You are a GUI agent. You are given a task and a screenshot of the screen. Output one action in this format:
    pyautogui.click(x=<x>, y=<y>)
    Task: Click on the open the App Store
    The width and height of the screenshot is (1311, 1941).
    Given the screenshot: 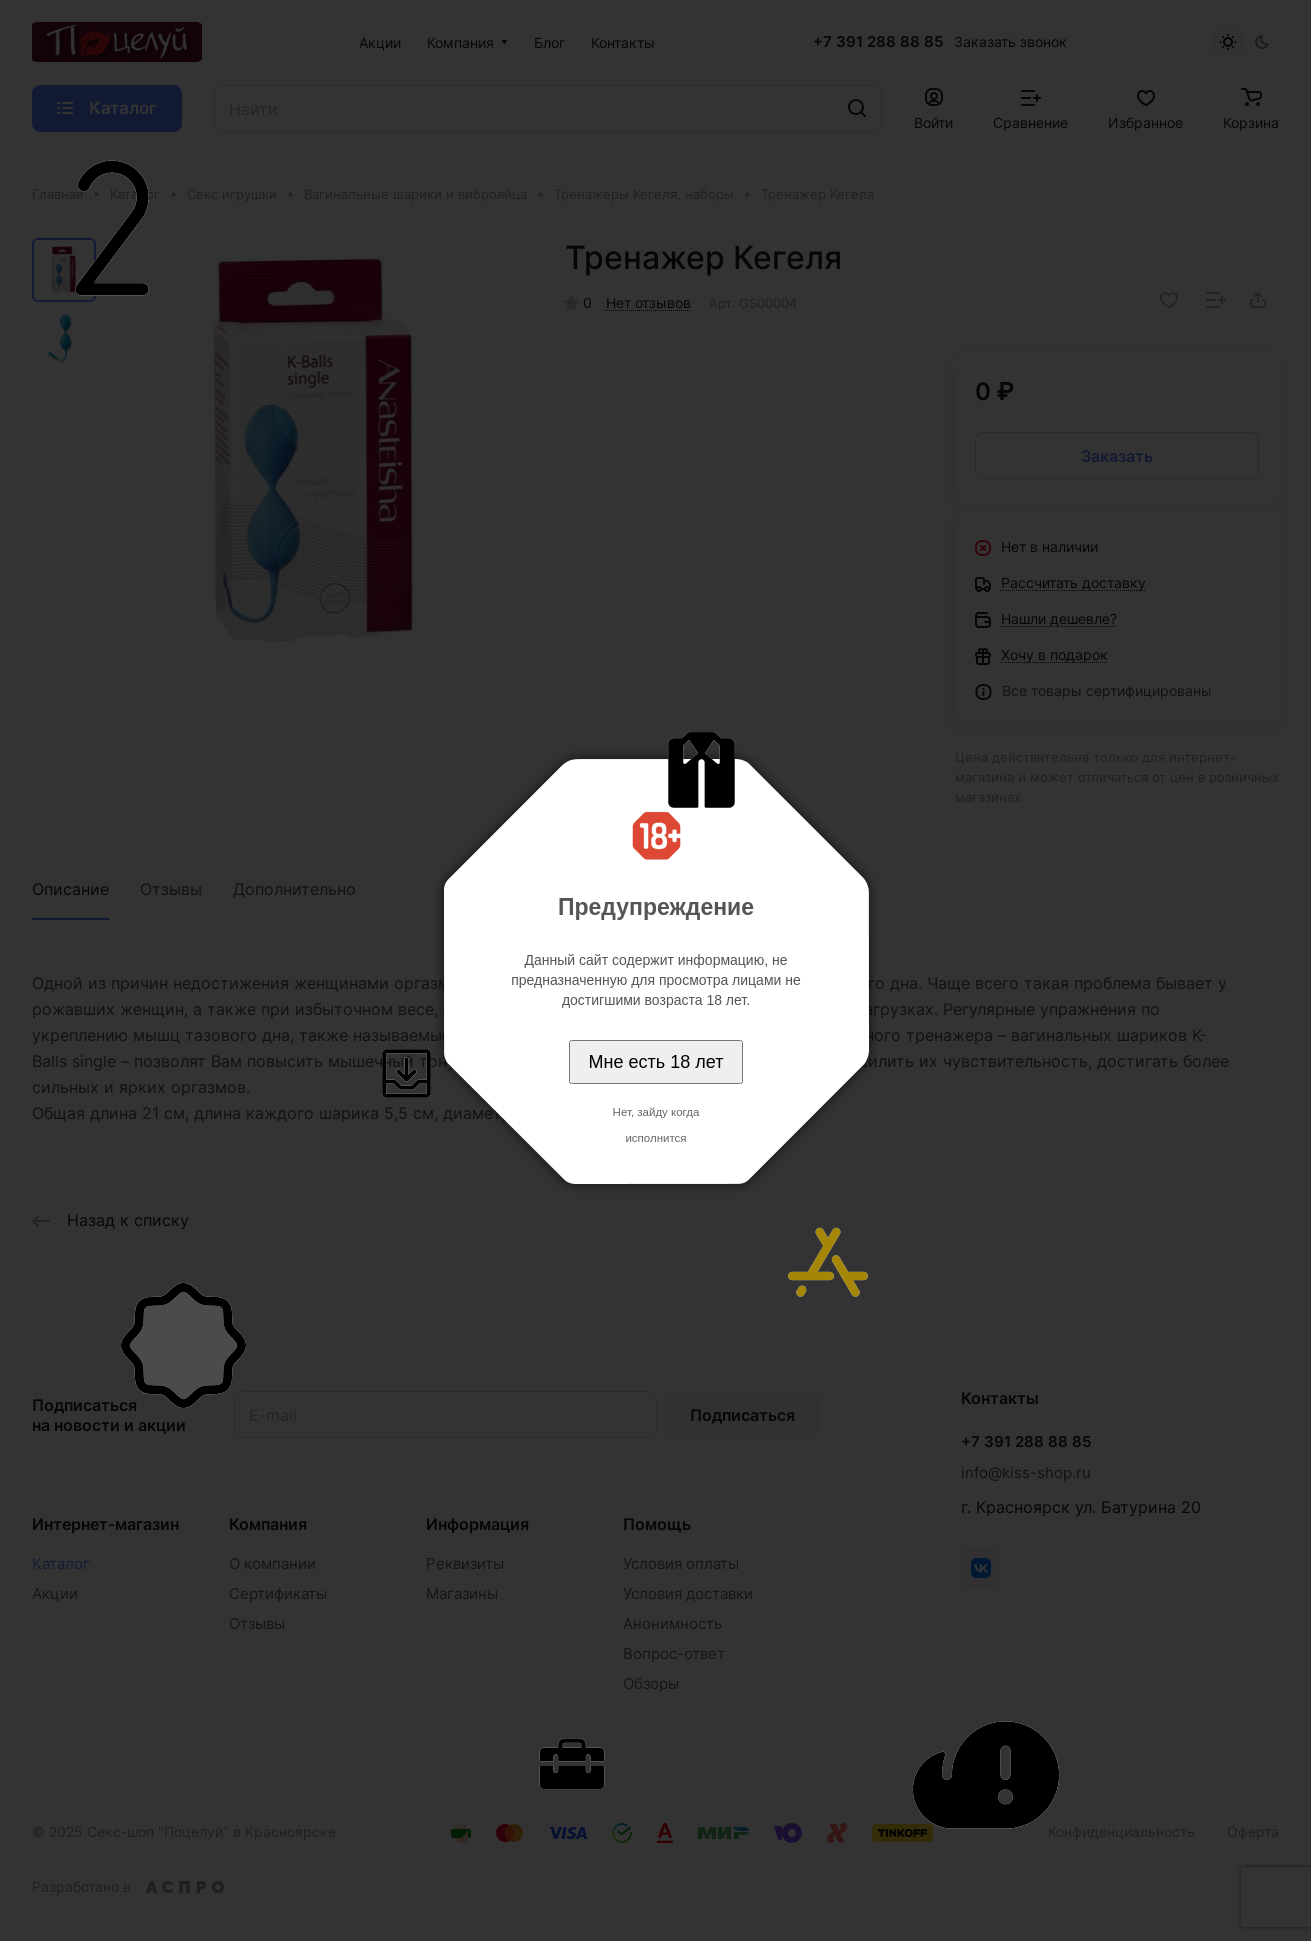 What is the action you would take?
    pyautogui.click(x=828, y=1265)
    